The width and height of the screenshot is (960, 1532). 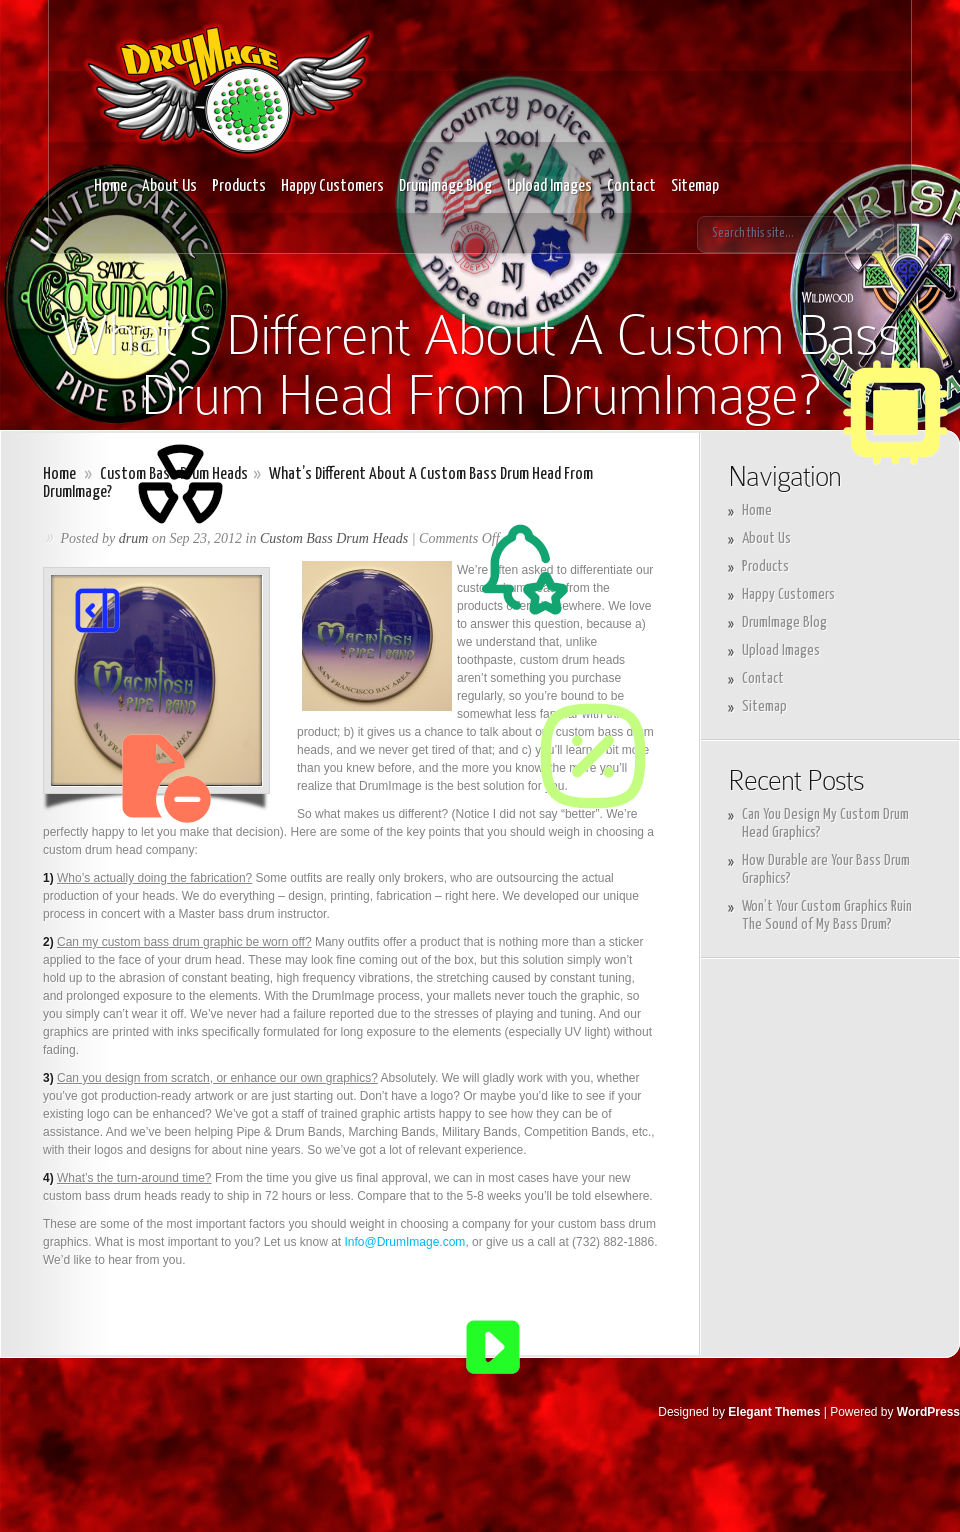 I want to click on view discount or promotional offer, so click(x=593, y=756).